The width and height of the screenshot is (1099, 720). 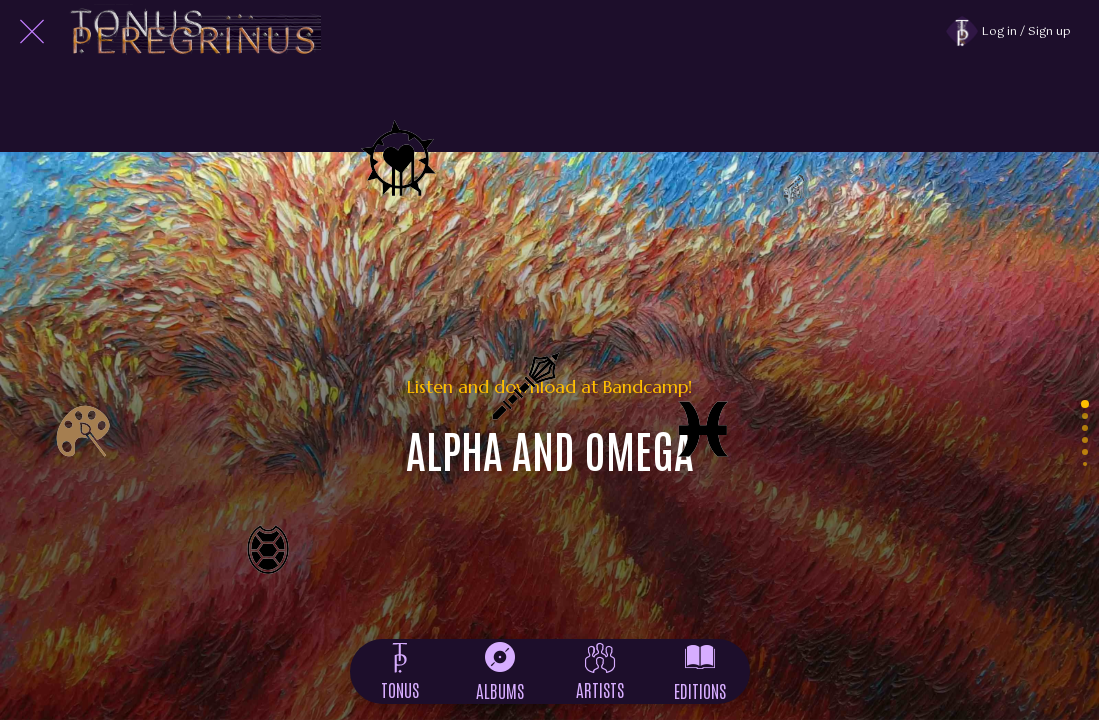 What do you see at coordinates (267, 549) in the screenshot?
I see `equip turtle shell armor or shield` at bounding box center [267, 549].